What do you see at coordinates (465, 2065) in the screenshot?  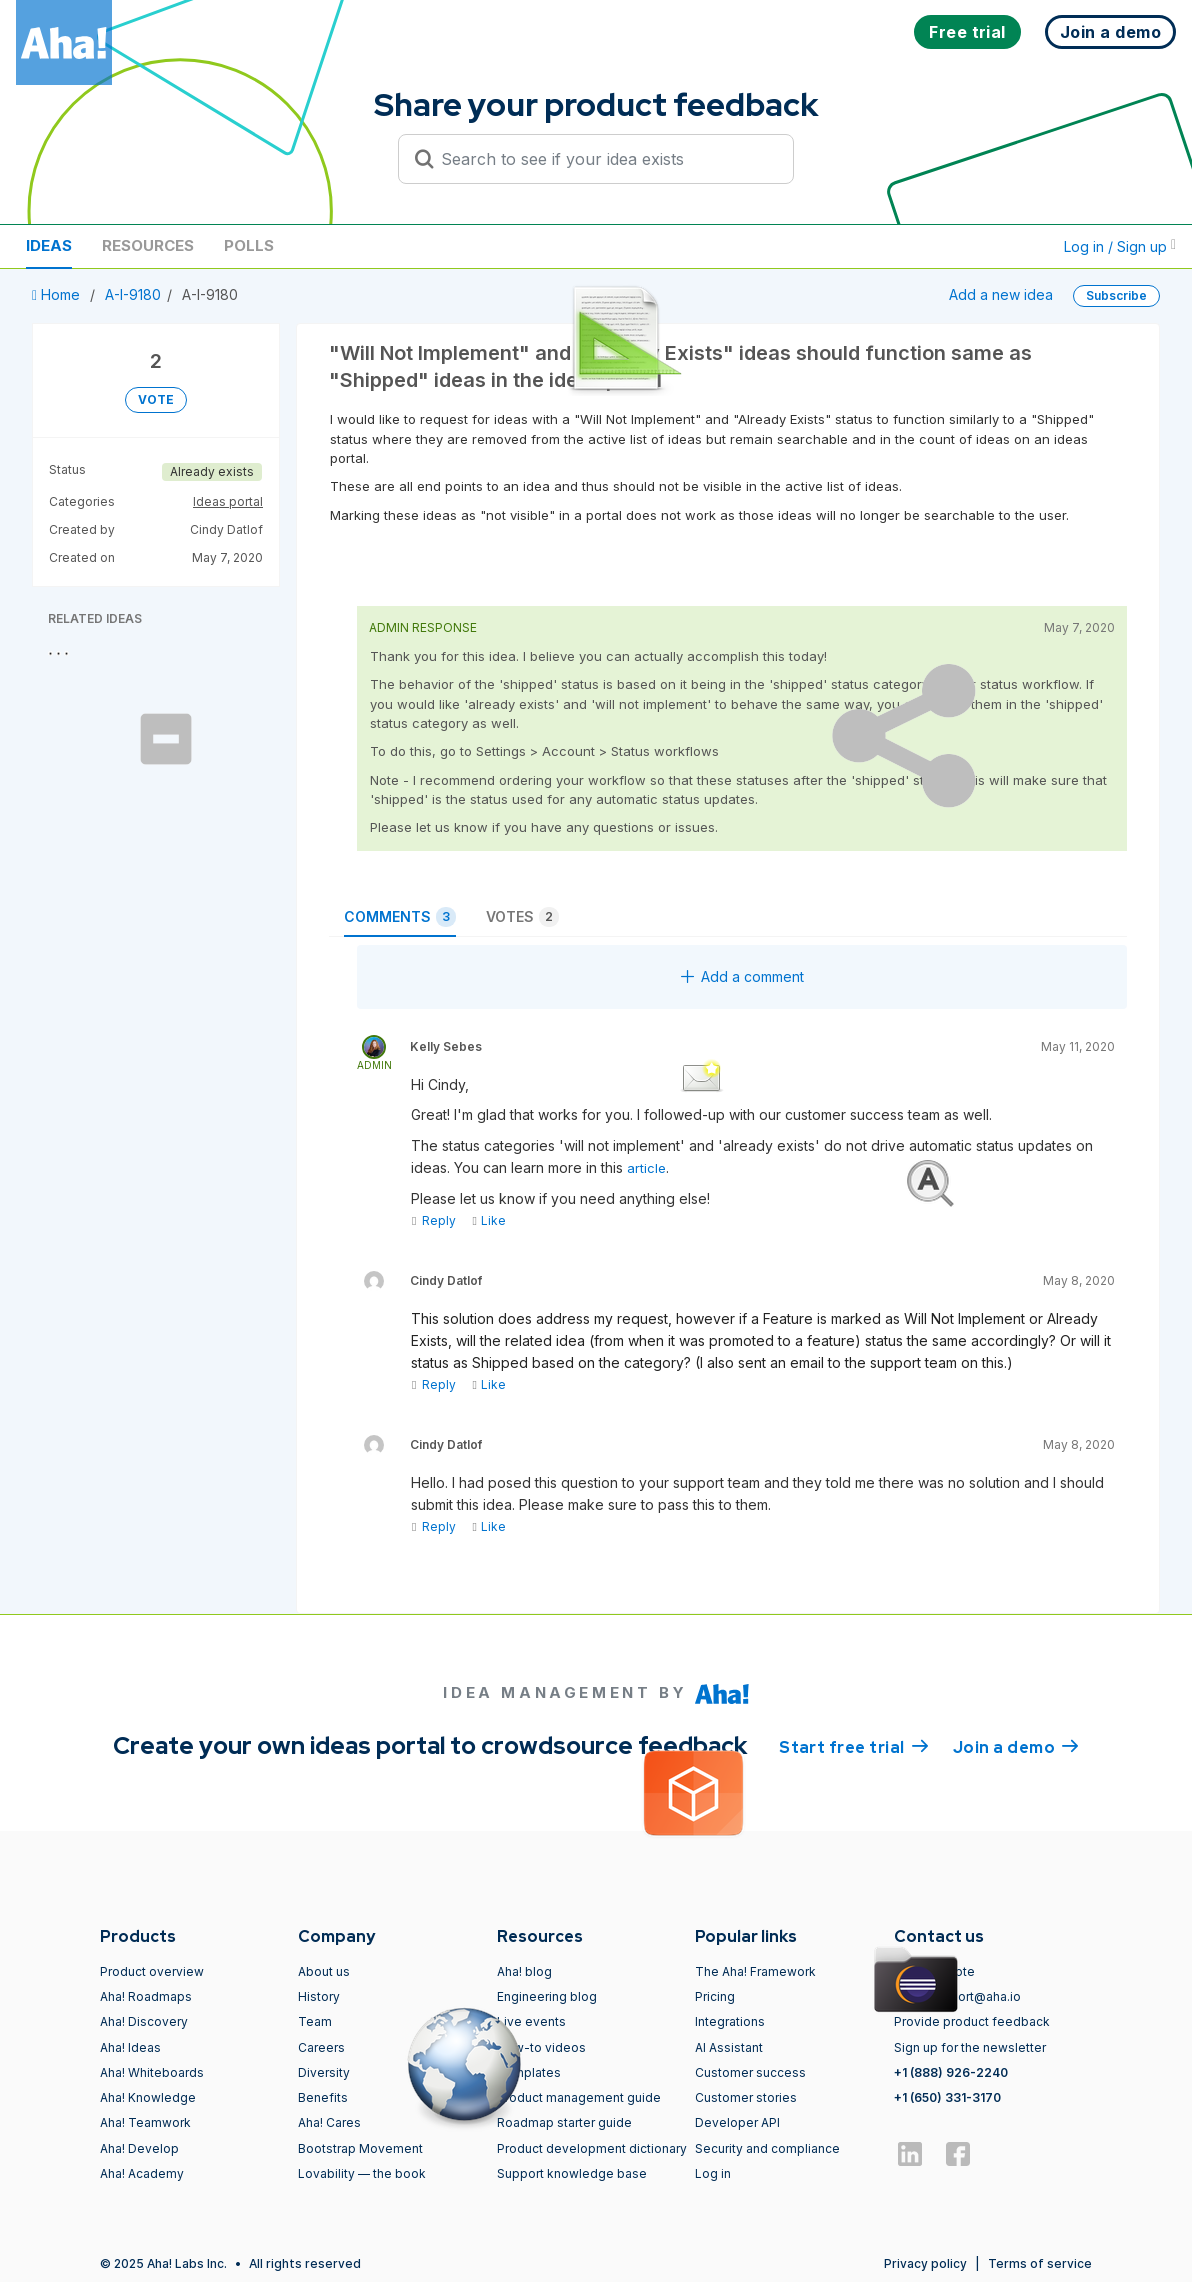 I see `access internet and web applications` at bounding box center [465, 2065].